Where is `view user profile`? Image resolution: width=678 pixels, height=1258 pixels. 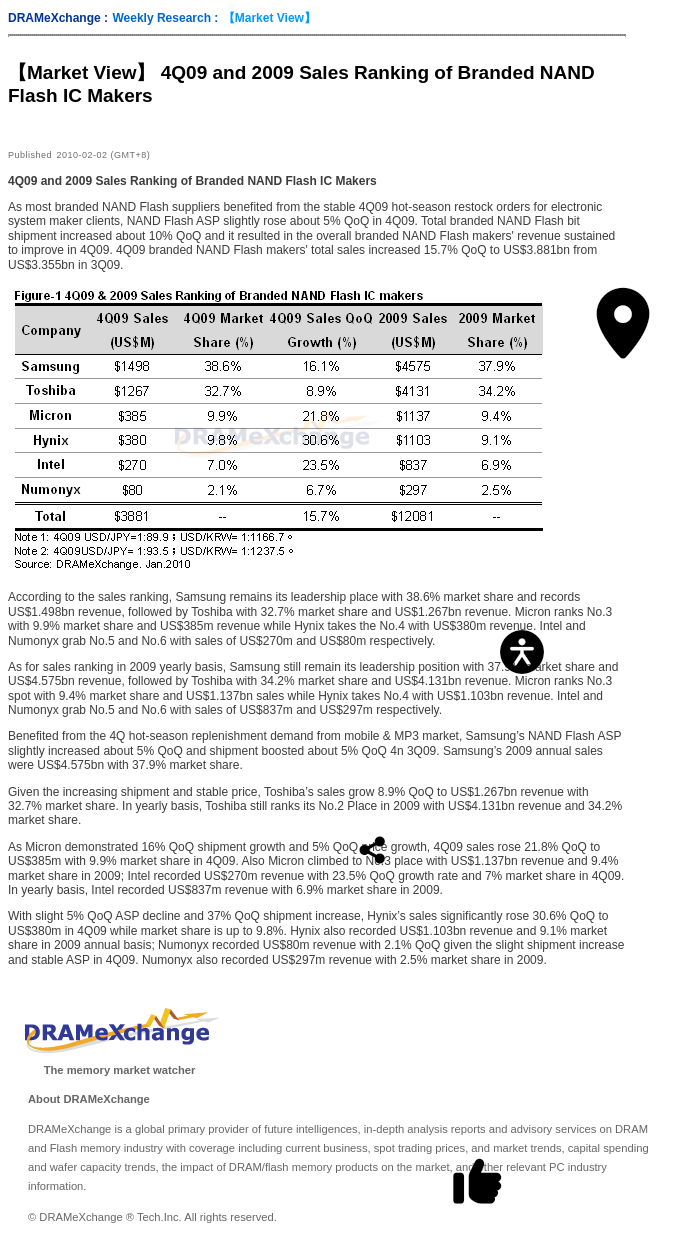
view user profile is located at coordinates (522, 652).